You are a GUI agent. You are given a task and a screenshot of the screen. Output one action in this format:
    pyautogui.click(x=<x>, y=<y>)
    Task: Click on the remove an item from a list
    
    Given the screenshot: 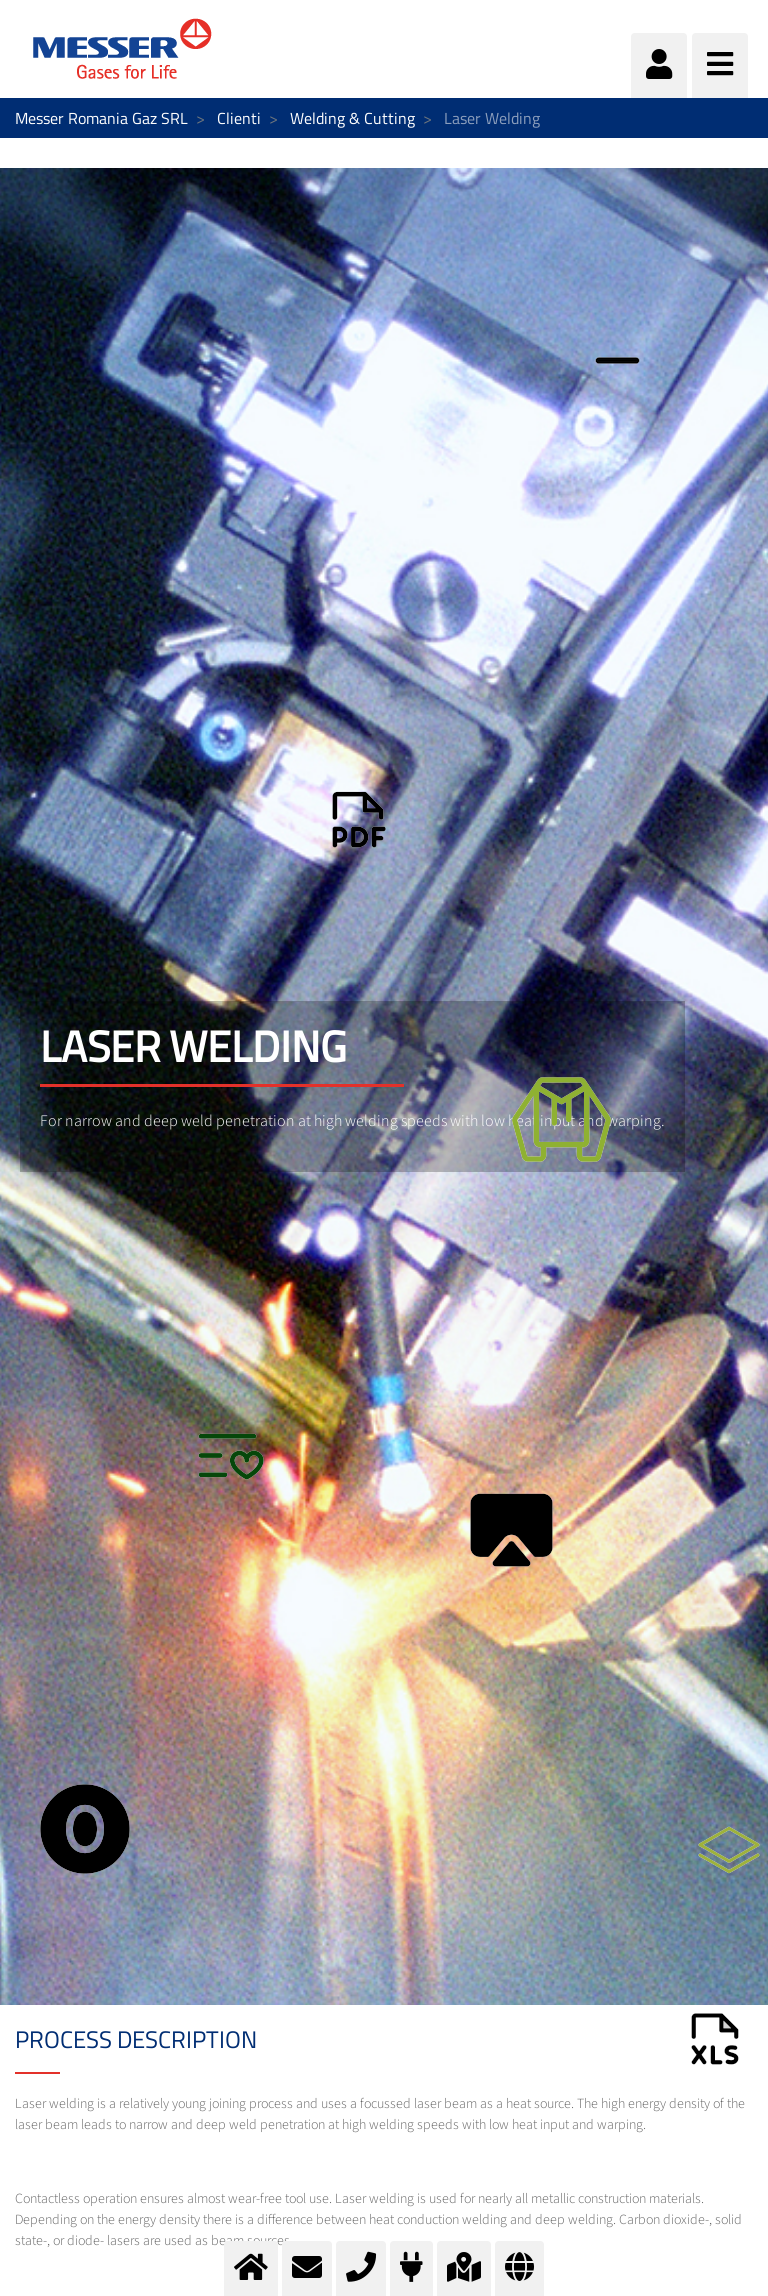 What is the action you would take?
    pyautogui.click(x=617, y=360)
    